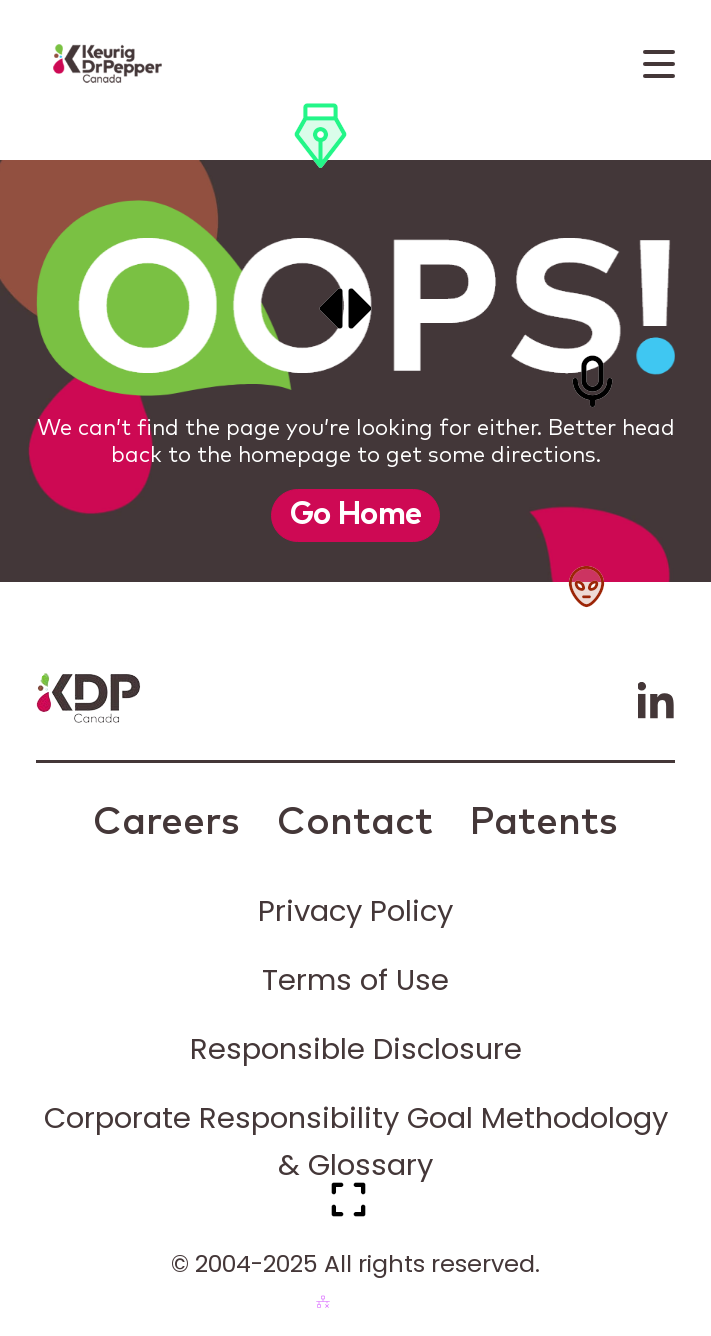  What do you see at coordinates (348, 1199) in the screenshot?
I see `expand to fullscreen mode` at bounding box center [348, 1199].